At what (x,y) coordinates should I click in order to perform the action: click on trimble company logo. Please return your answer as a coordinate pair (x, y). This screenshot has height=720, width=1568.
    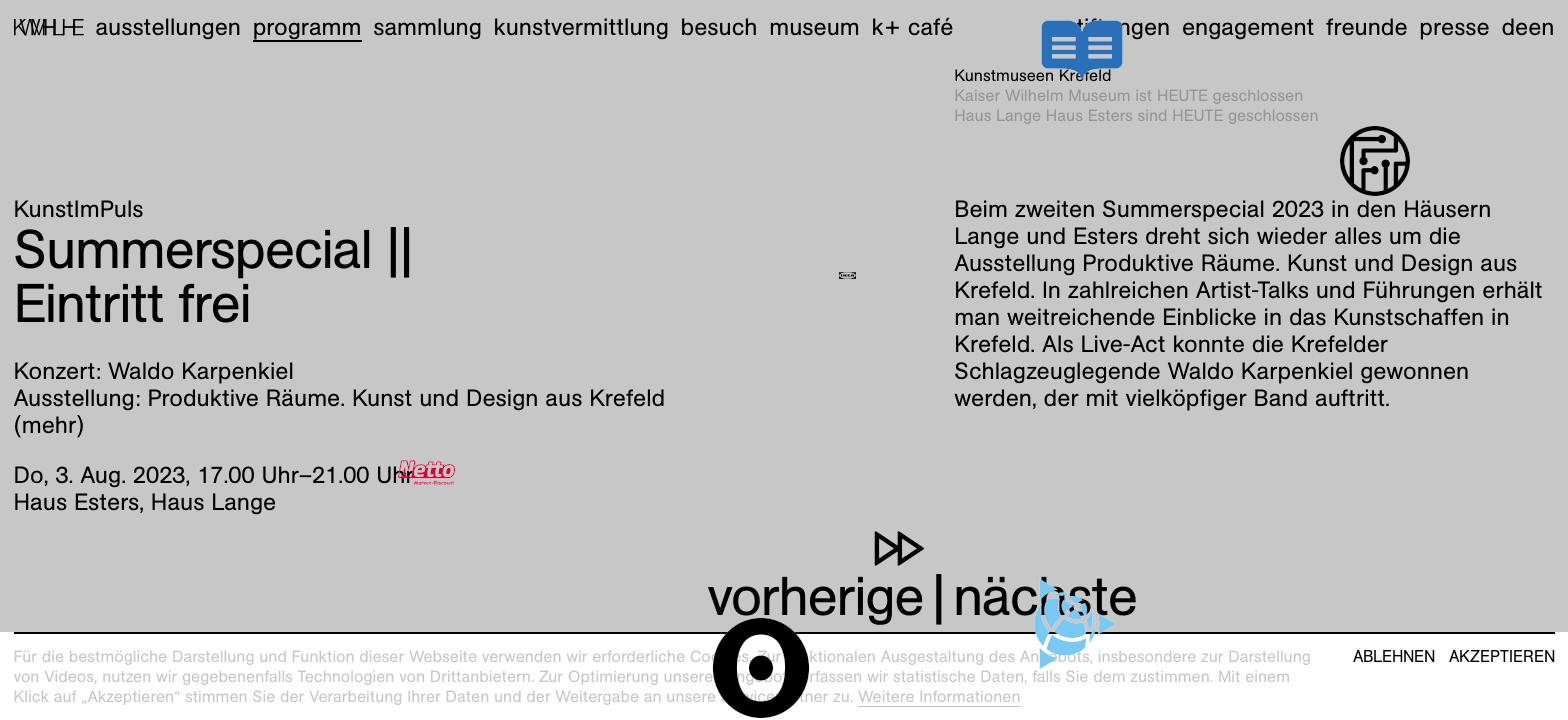
    Looking at the image, I should click on (1075, 624).